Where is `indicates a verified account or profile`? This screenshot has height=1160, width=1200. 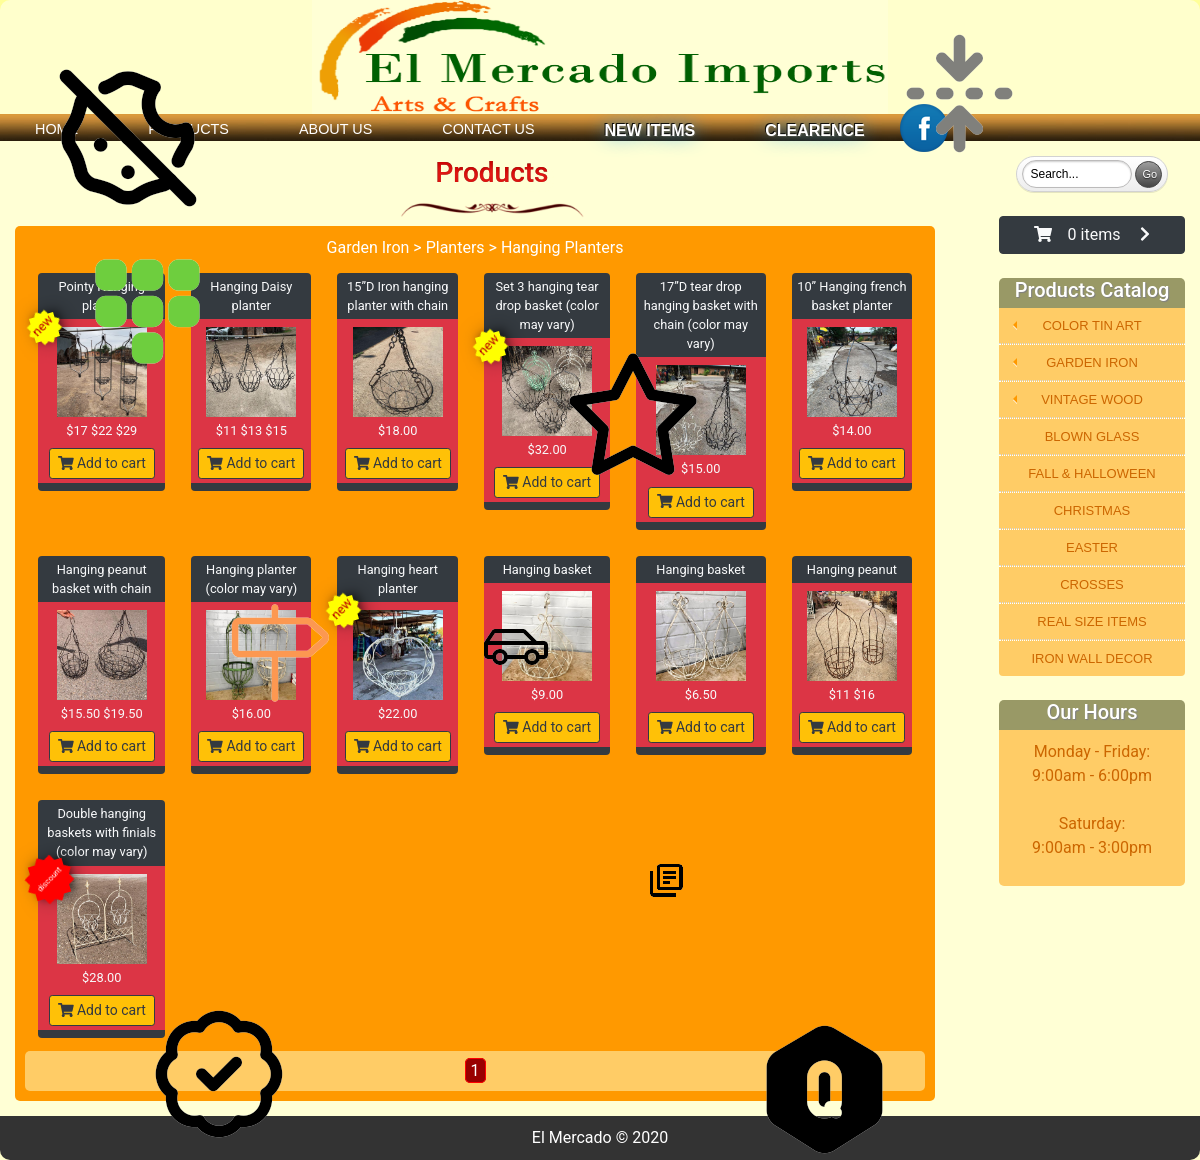
indicates a verified account or profile is located at coordinates (219, 1074).